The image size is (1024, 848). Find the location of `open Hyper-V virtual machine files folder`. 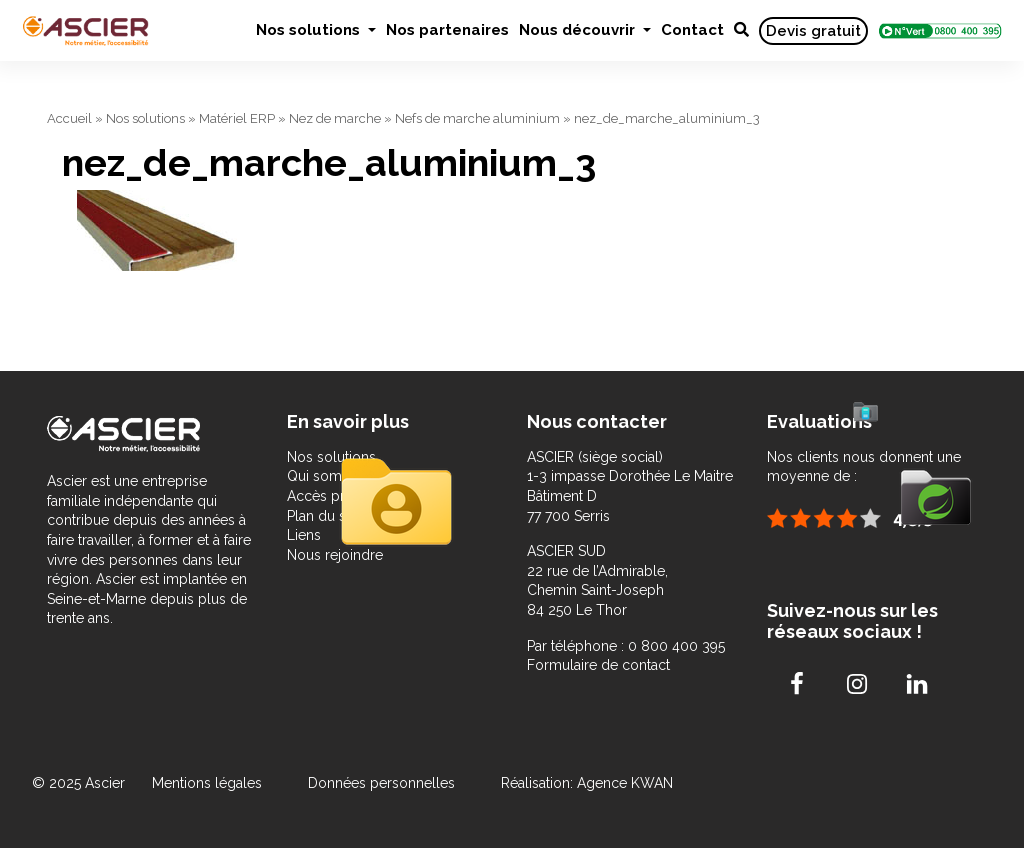

open Hyper-V virtual machine files folder is located at coordinates (865, 412).